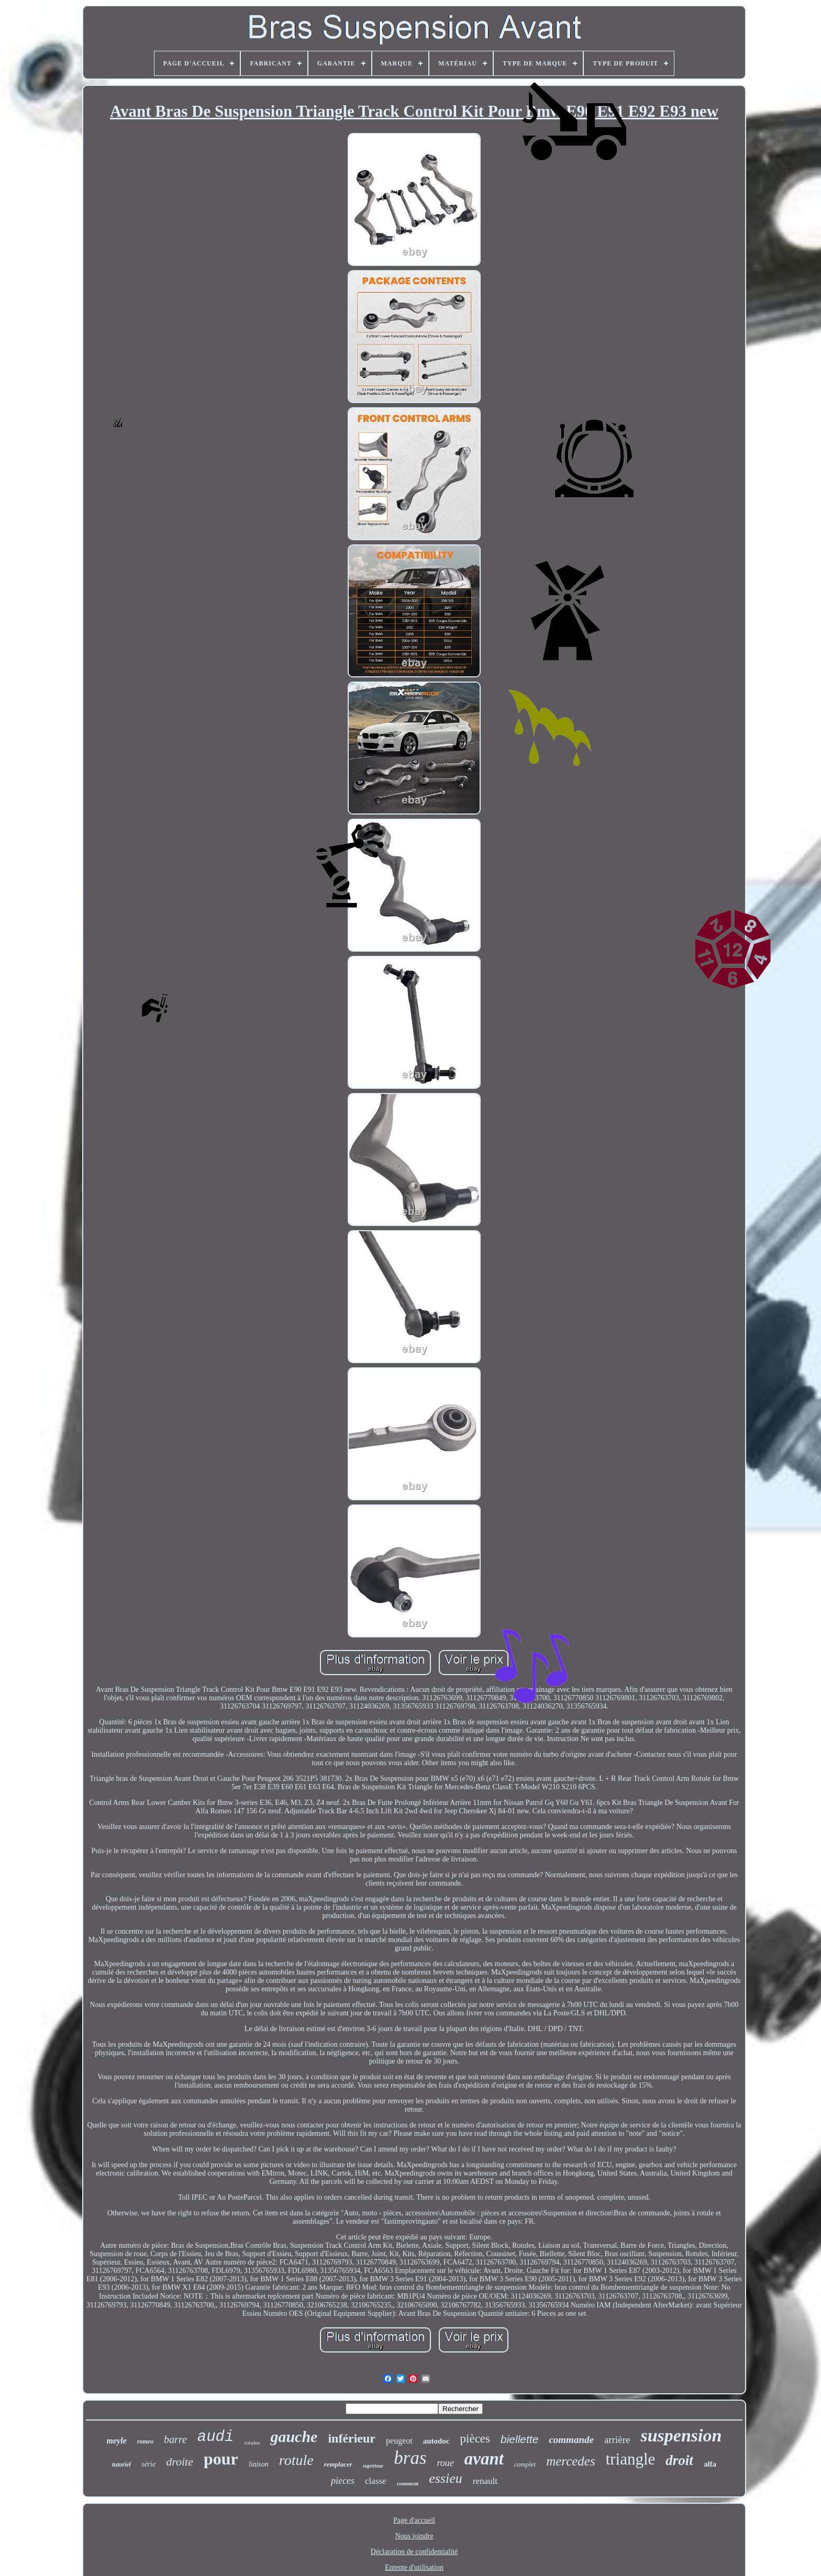 This screenshot has width=821, height=2576. What do you see at coordinates (594, 458) in the screenshot?
I see `access space or astronaut-themed content` at bounding box center [594, 458].